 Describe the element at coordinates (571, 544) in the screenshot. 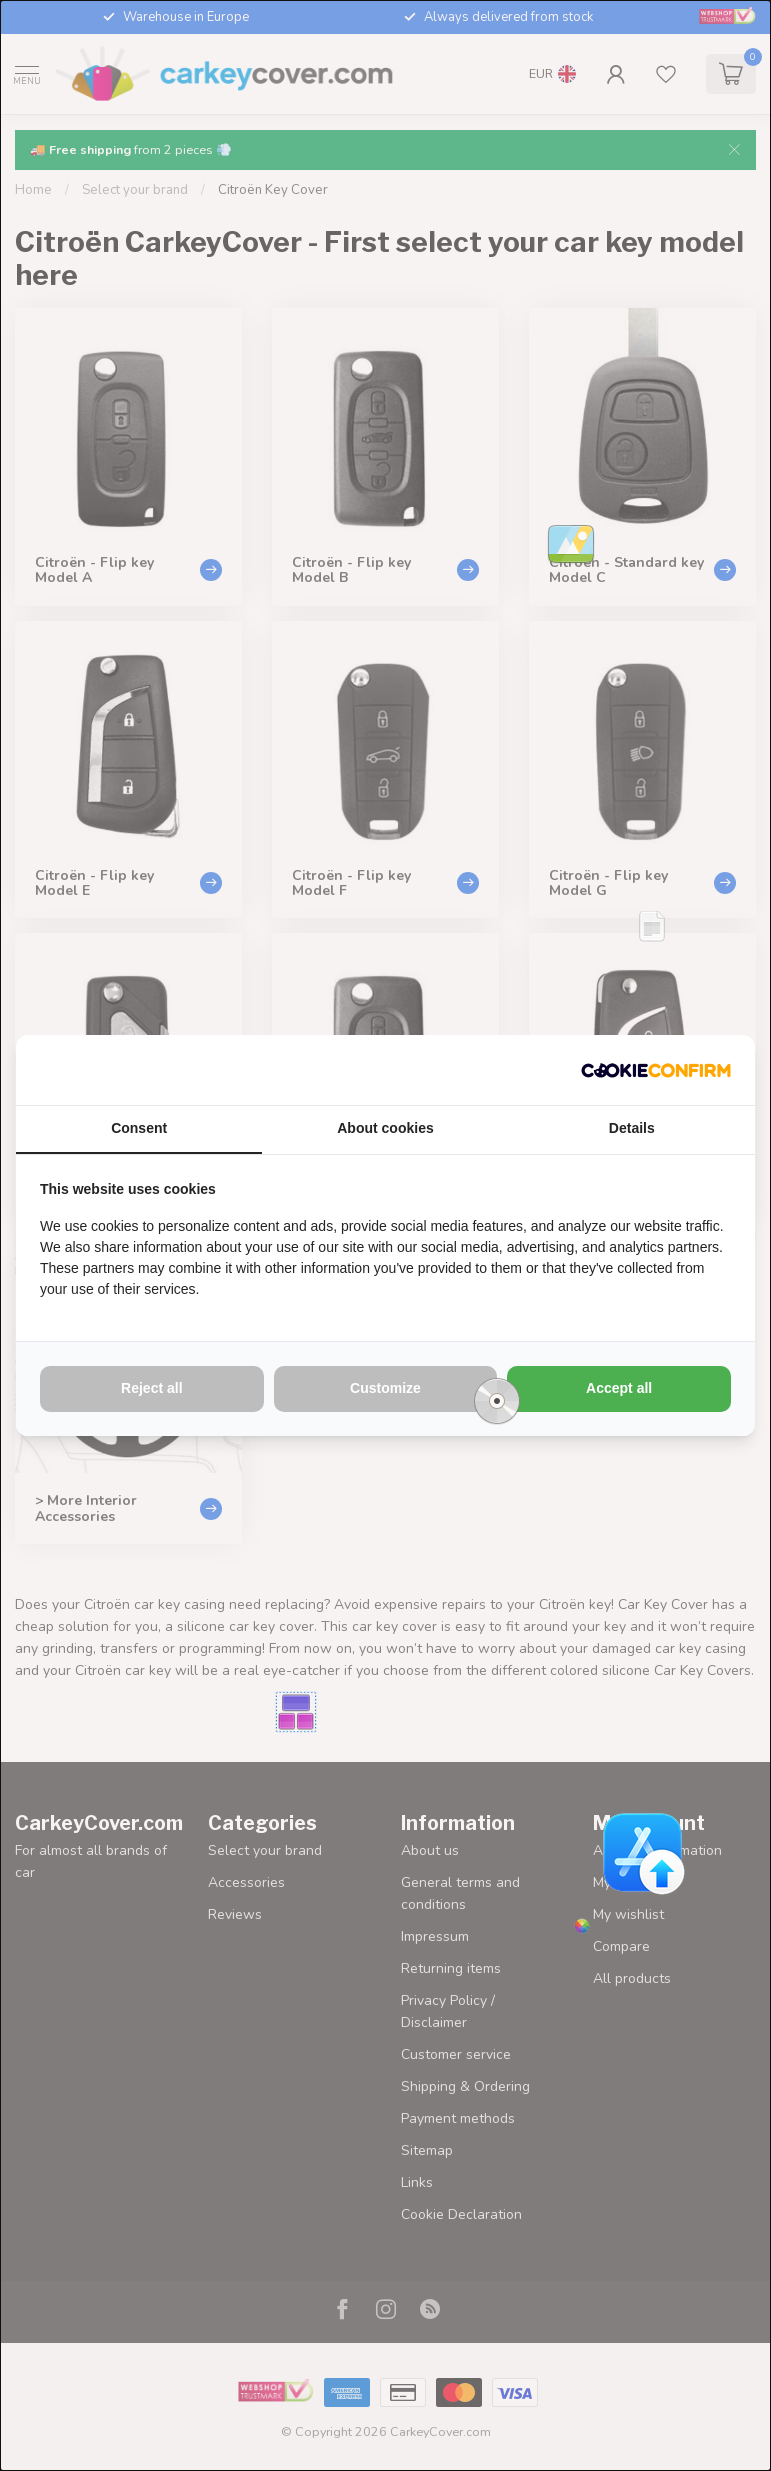

I see `open photo management app` at that location.